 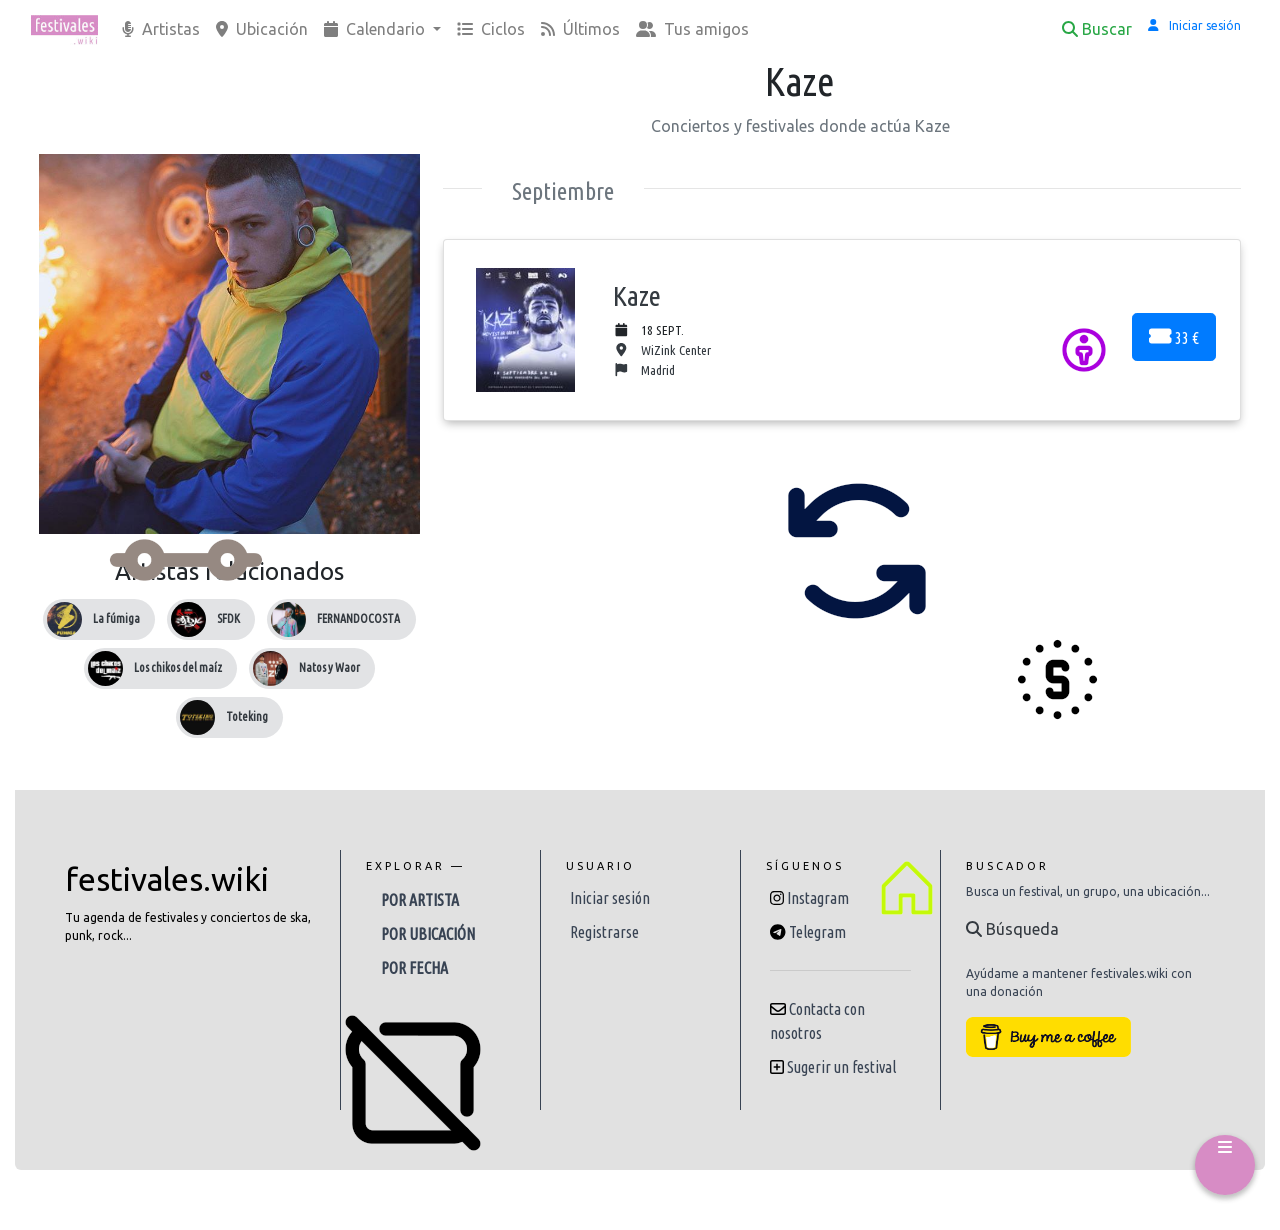 What do you see at coordinates (186, 560) in the screenshot?
I see `indicates a closed circuit or active connection` at bounding box center [186, 560].